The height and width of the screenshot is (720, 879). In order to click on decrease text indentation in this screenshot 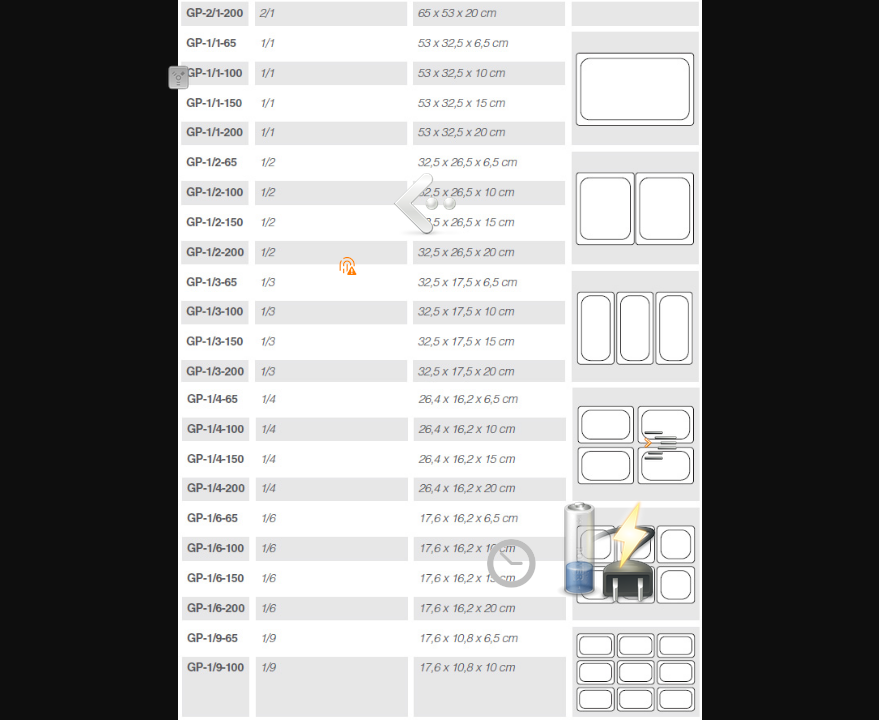, I will do `click(660, 446)`.